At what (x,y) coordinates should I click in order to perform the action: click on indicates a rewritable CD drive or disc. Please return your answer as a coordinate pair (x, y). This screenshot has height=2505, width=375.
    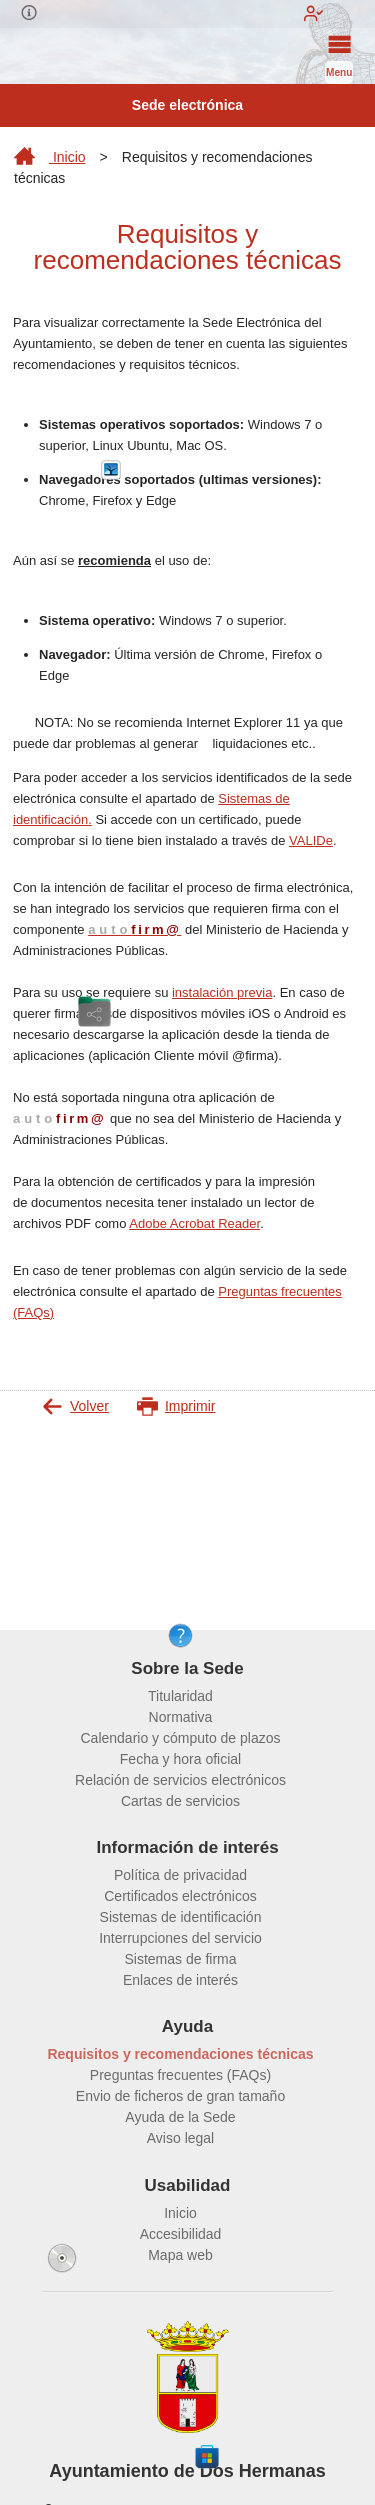
    Looking at the image, I should click on (62, 2258).